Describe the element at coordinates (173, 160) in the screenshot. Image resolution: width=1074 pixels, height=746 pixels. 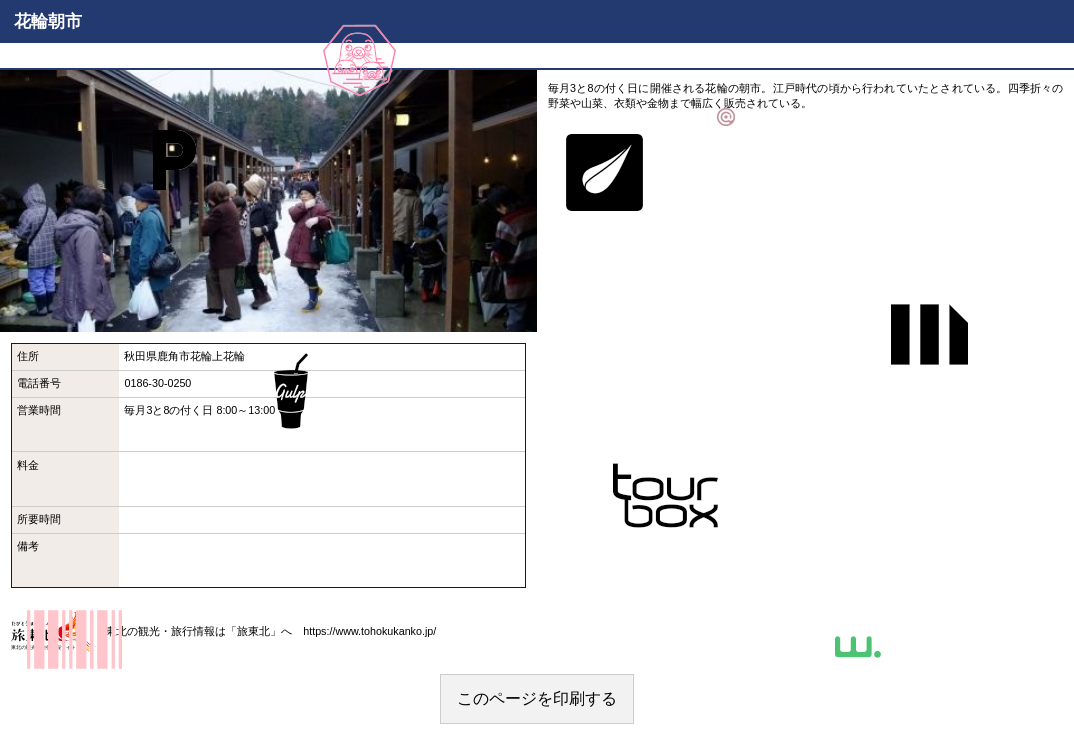
I see `indicates a parking area or facility` at that location.